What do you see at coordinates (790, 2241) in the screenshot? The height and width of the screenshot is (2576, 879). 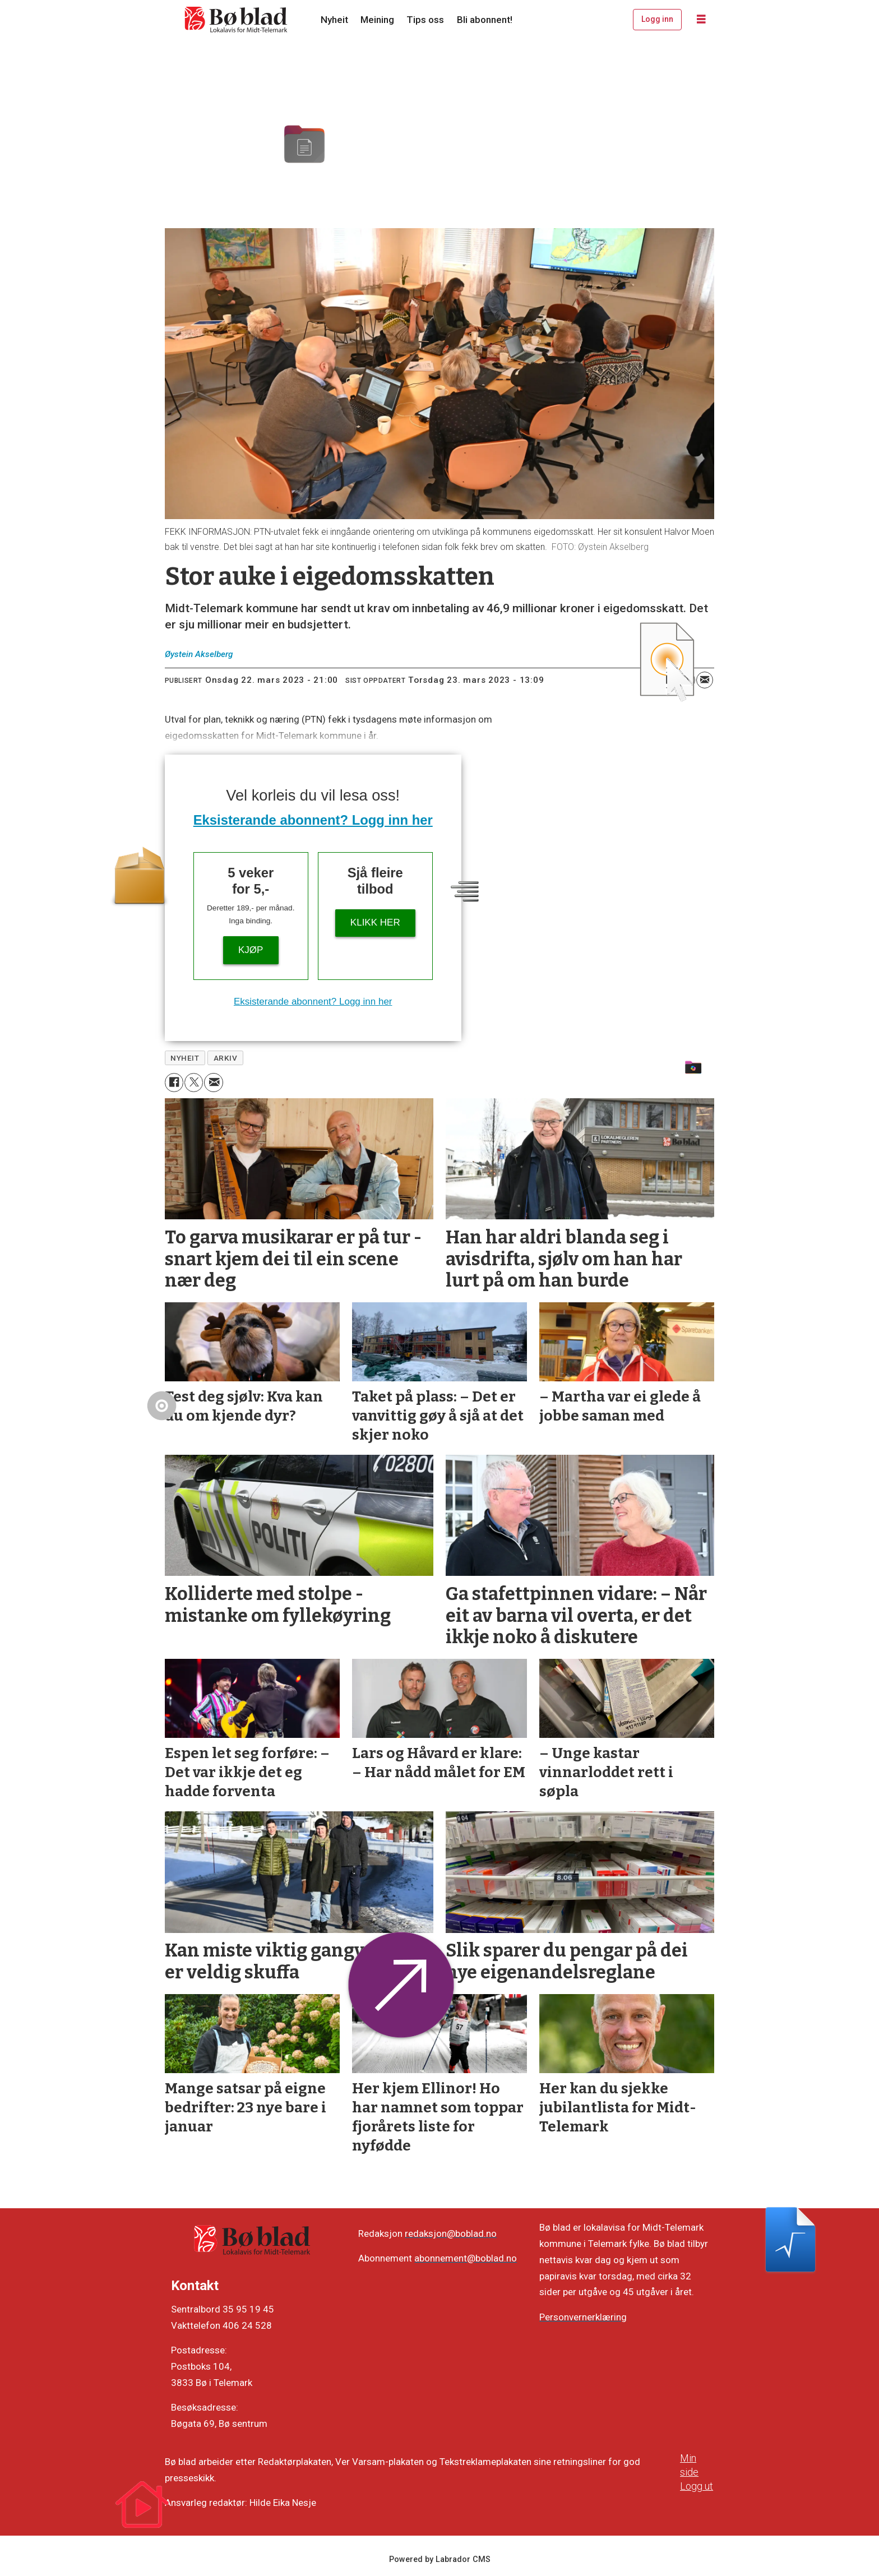 I see `a root data file or scientific dataset document` at bounding box center [790, 2241].